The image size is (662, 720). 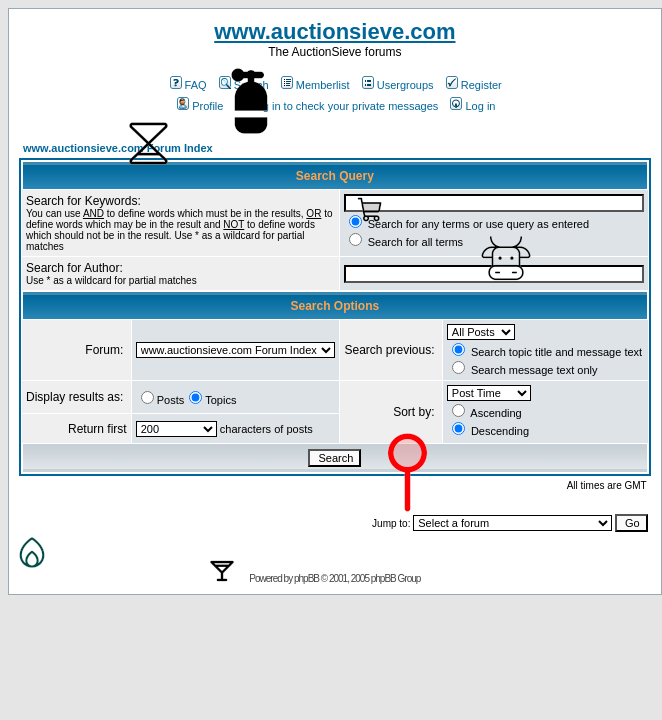 What do you see at coordinates (32, 553) in the screenshot?
I see `indicates trending or hot content` at bounding box center [32, 553].